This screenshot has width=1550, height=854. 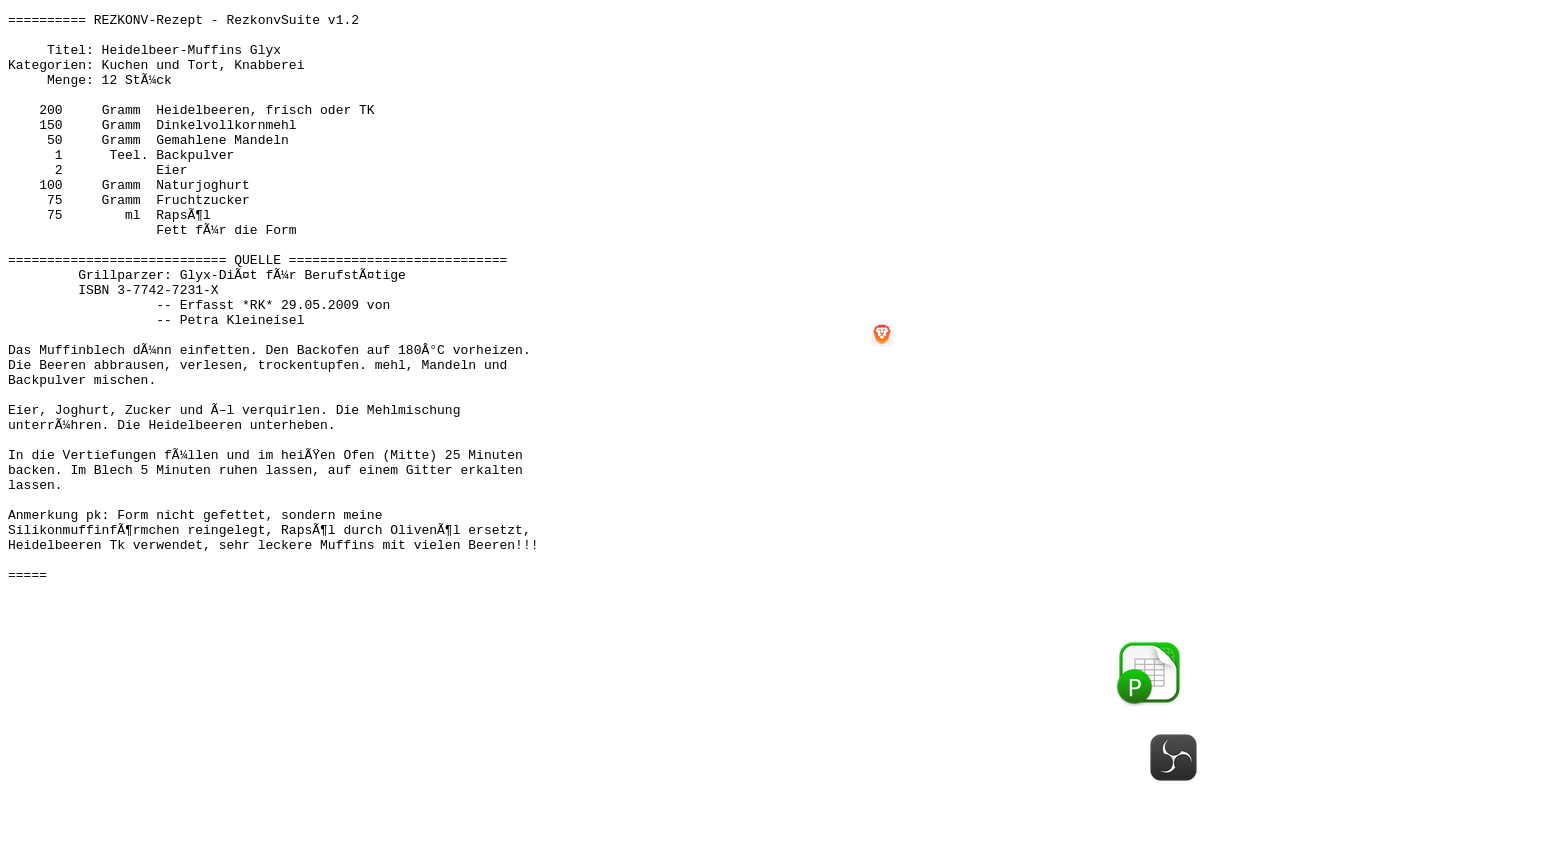 What do you see at coordinates (1173, 757) in the screenshot?
I see `open OBS Studio for screen recording and streaming` at bounding box center [1173, 757].